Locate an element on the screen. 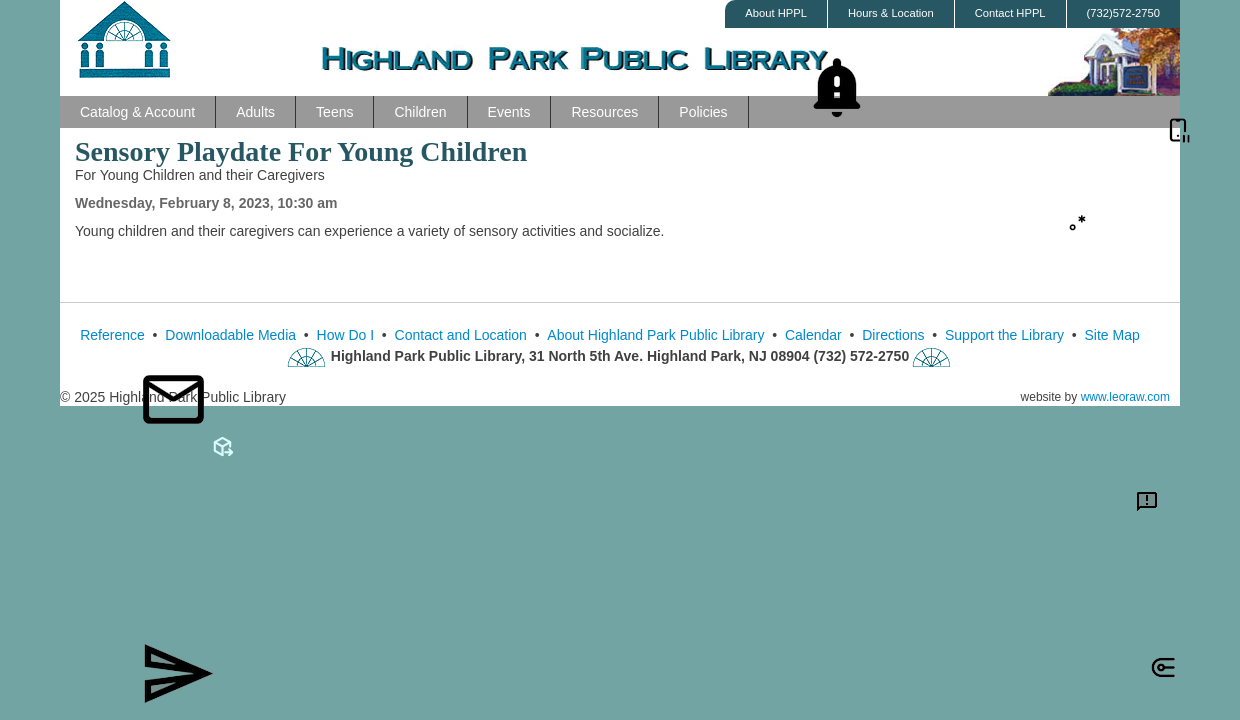  open your email inbox is located at coordinates (173, 399).